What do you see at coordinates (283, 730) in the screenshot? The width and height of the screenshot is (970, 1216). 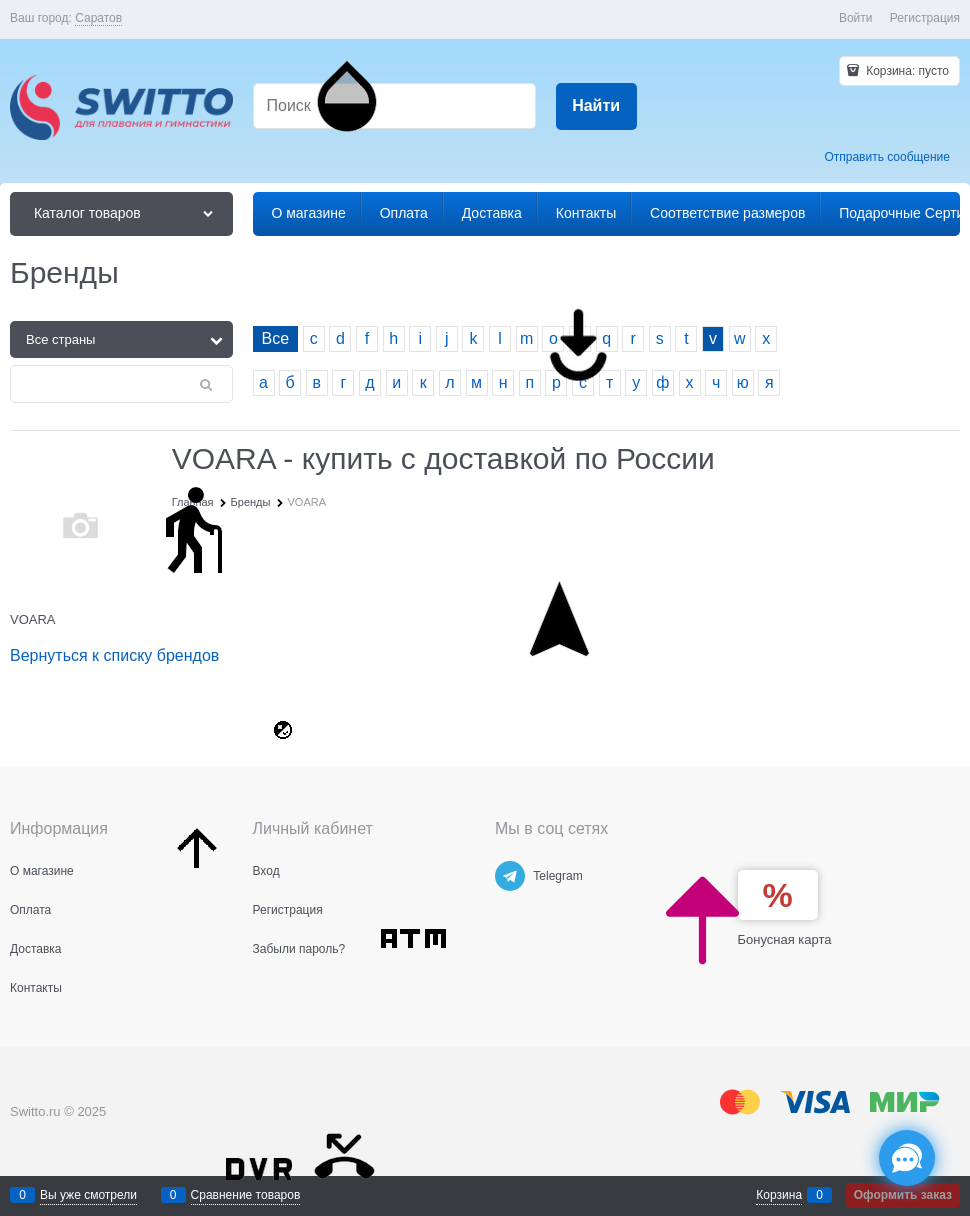 I see `indicates an unreliable or intermittent test result` at bounding box center [283, 730].